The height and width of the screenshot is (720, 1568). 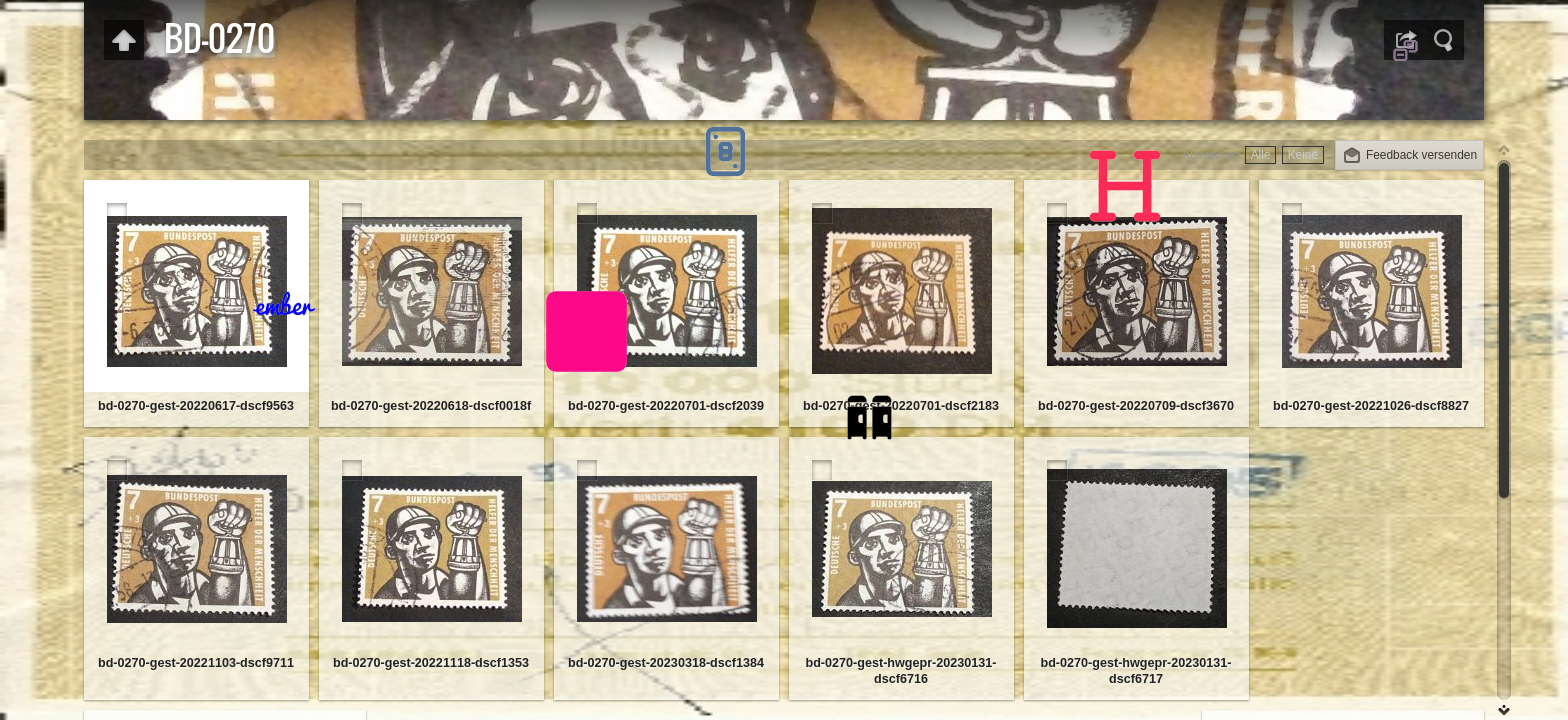 I want to click on a filled checkbox or selected state, so click(x=586, y=331).